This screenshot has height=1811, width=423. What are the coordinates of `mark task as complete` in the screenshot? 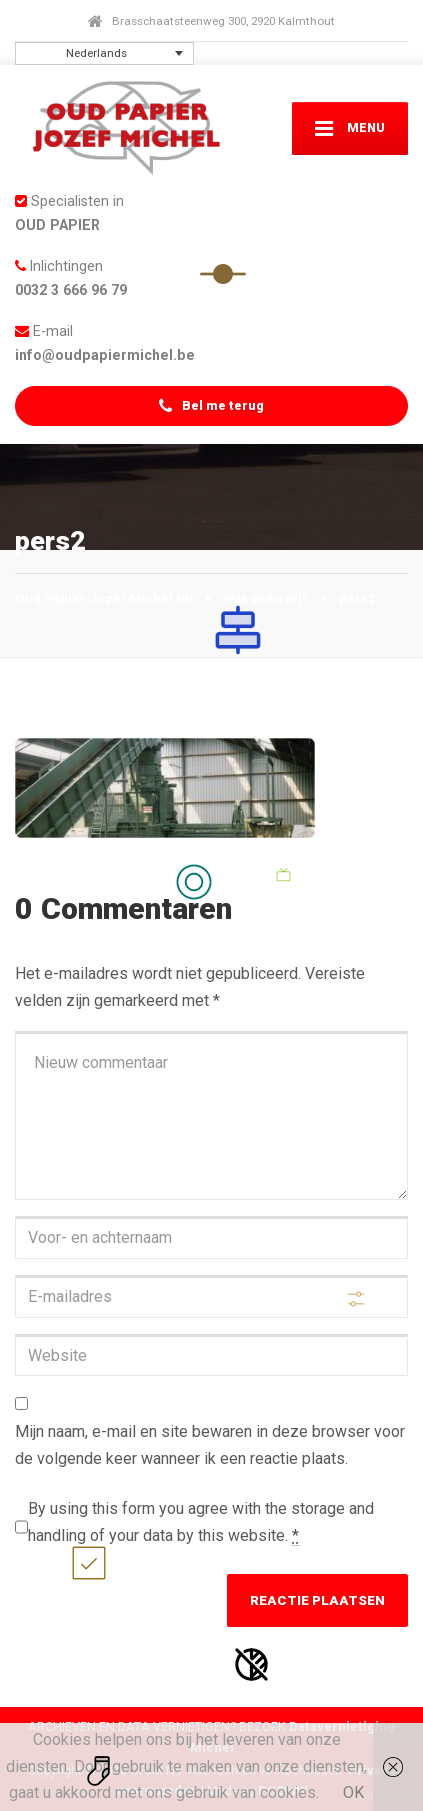 It's located at (89, 1563).